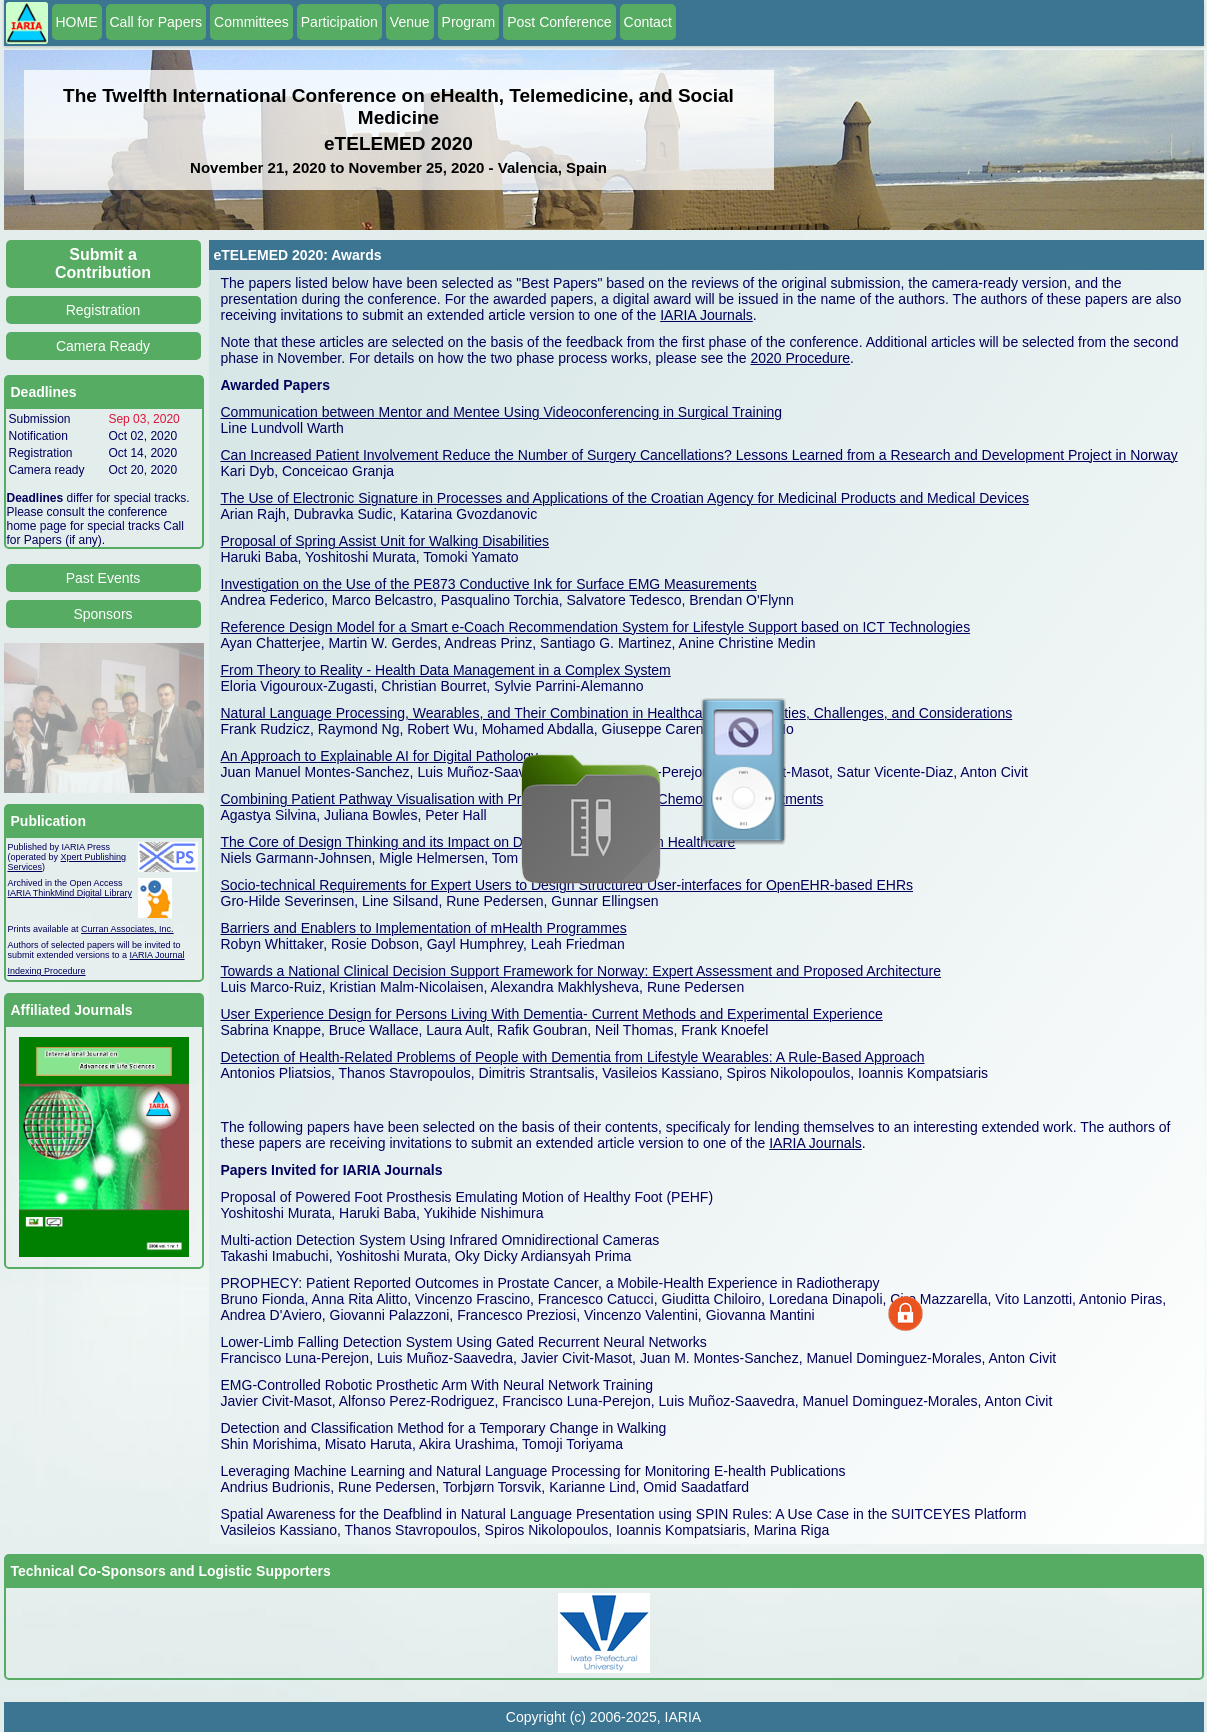  I want to click on access your templates folder, so click(591, 819).